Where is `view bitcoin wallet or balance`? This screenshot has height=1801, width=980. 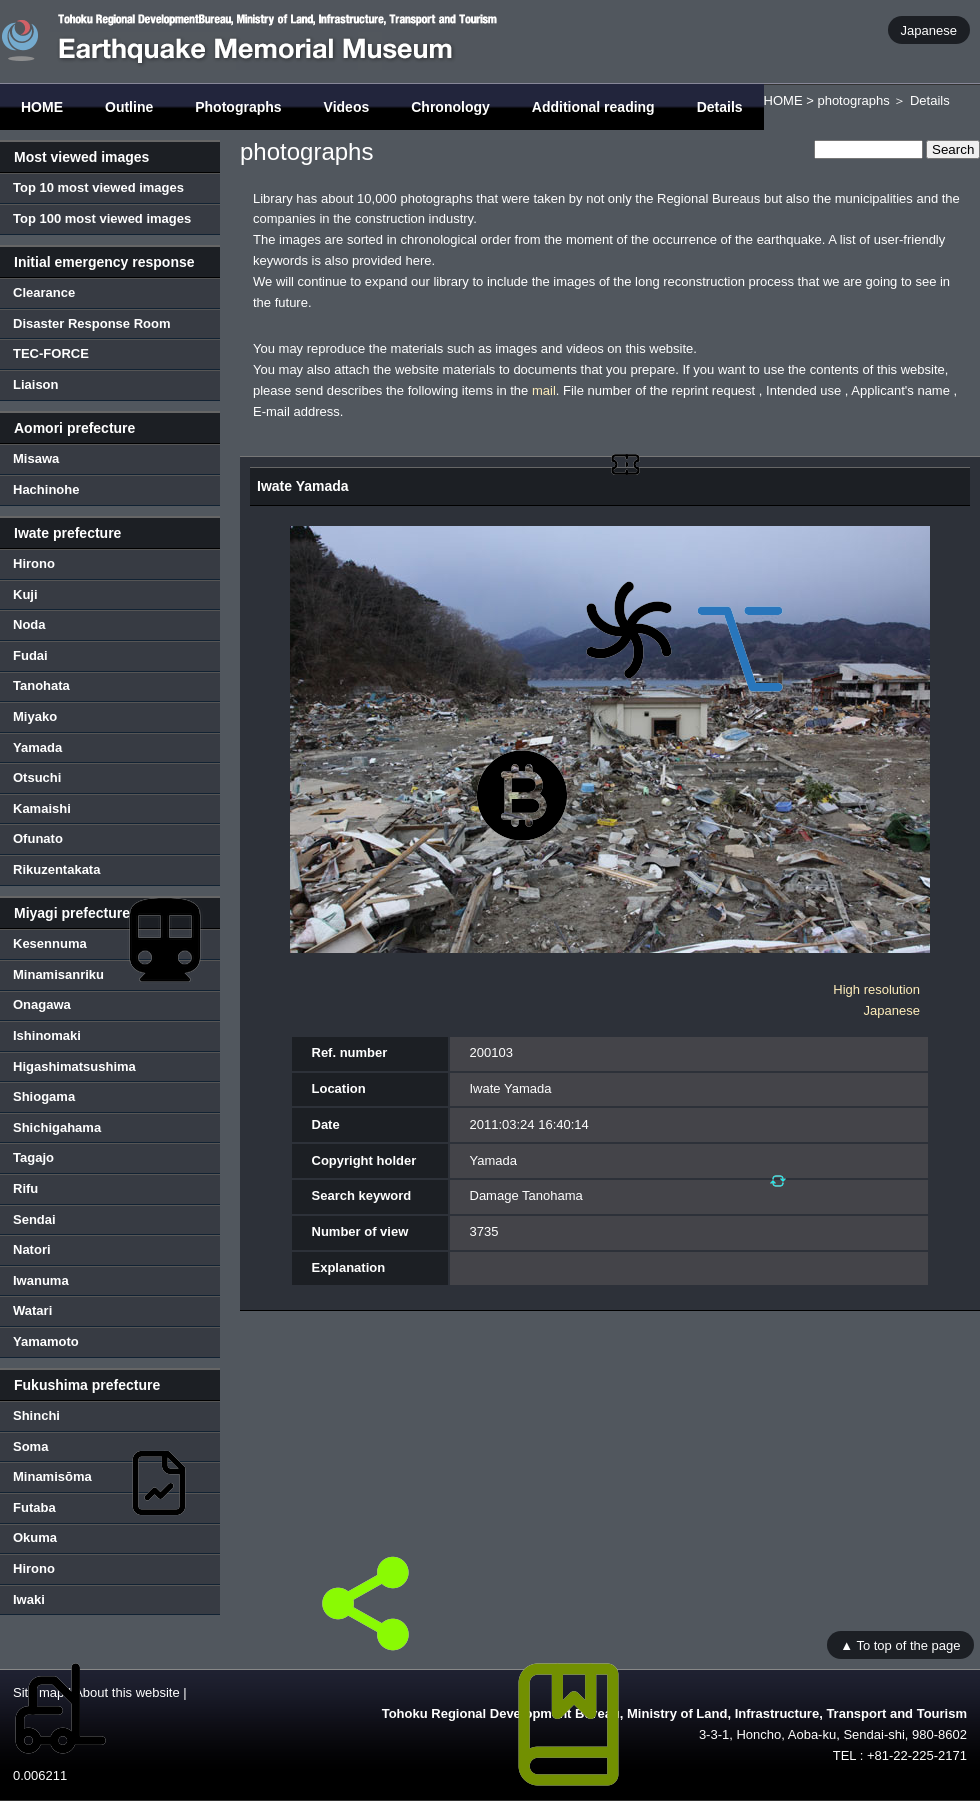
view bitcoin wallet or balance is located at coordinates (518, 795).